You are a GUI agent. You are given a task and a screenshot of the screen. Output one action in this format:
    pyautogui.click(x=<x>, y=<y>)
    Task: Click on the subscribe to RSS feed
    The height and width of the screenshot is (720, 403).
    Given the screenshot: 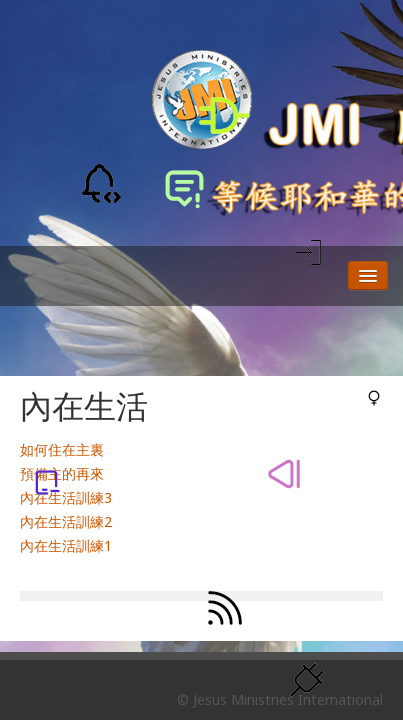 What is the action you would take?
    pyautogui.click(x=223, y=609)
    